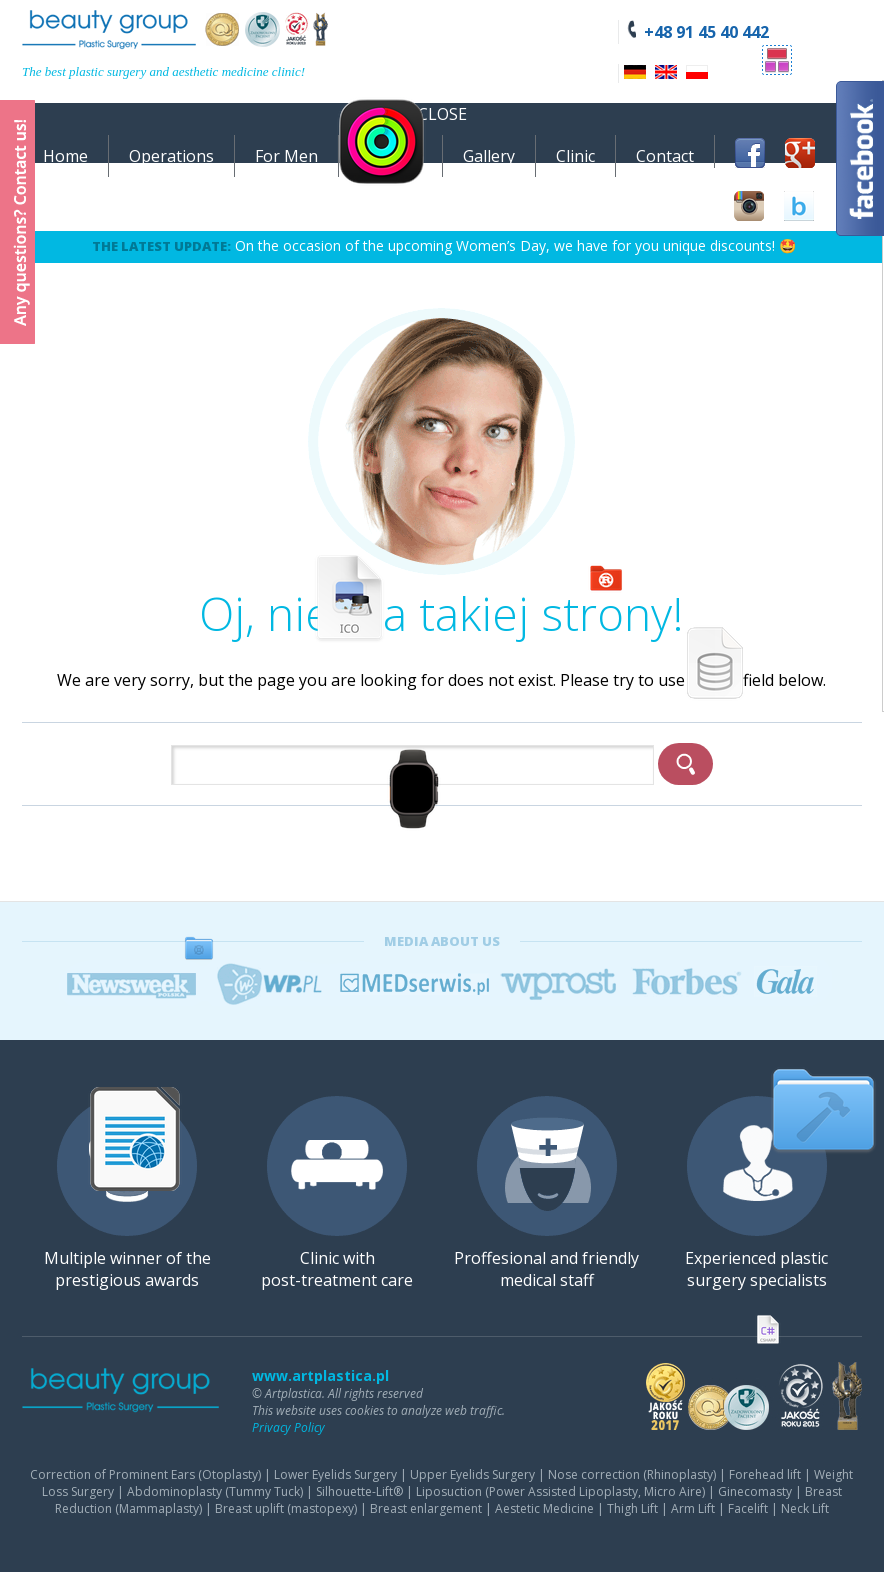 Image resolution: width=884 pixels, height=1572 pixels. What do you see at coordinates (413, 789) in the screenshot?
I see `apple watch device icon` at bounding box center [413, 789].